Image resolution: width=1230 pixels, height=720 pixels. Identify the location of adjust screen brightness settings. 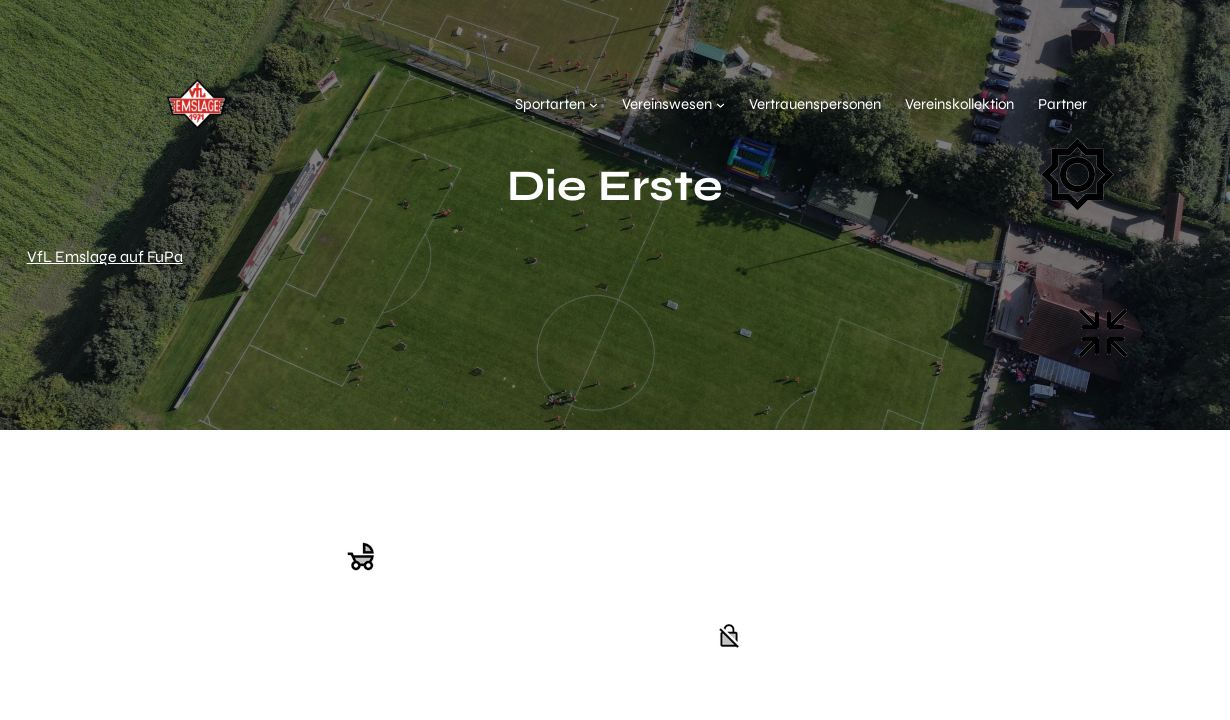
(1077, 174).